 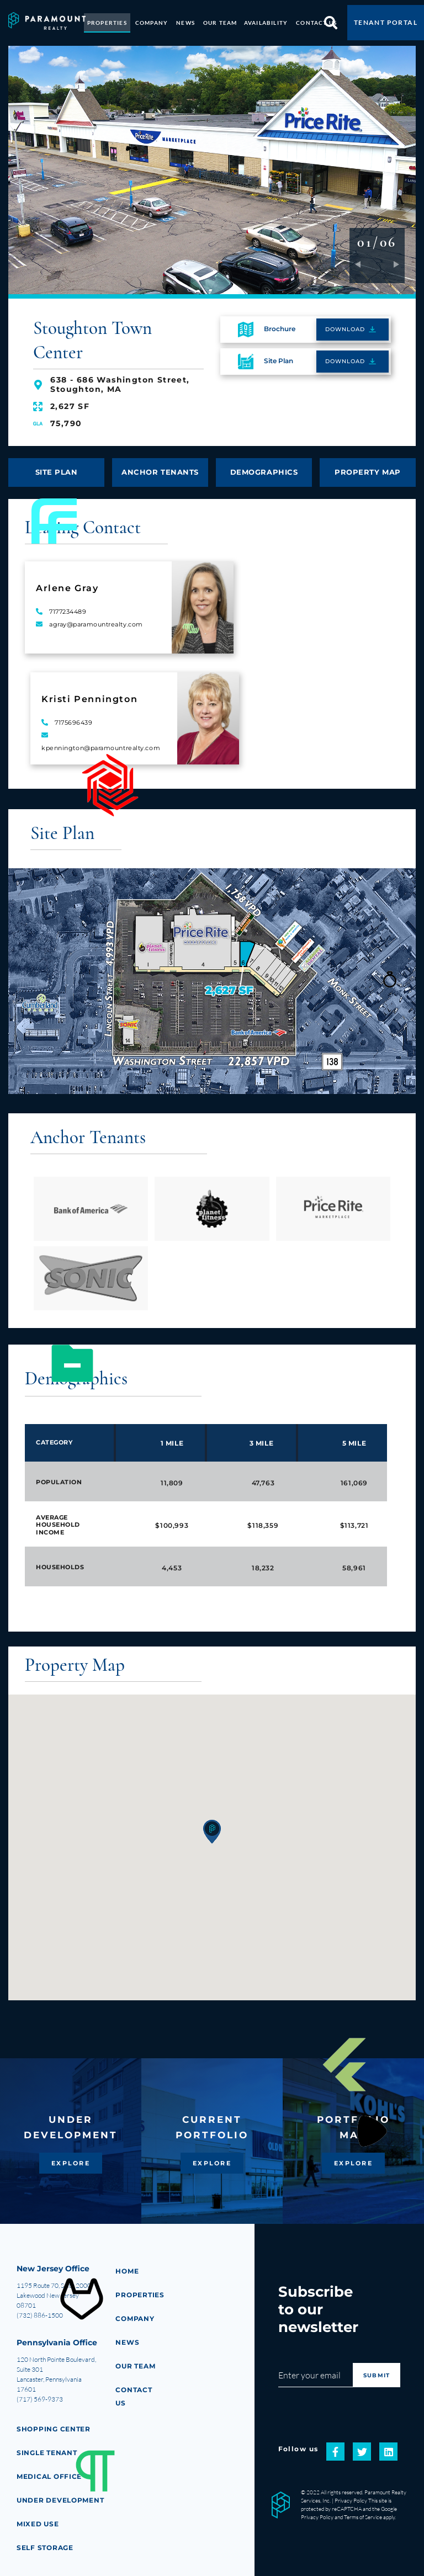 What do you see at coordinates (82, 2299) in the screenshot?
I see `open GitLab repository` at bounding box center [82, 2299].